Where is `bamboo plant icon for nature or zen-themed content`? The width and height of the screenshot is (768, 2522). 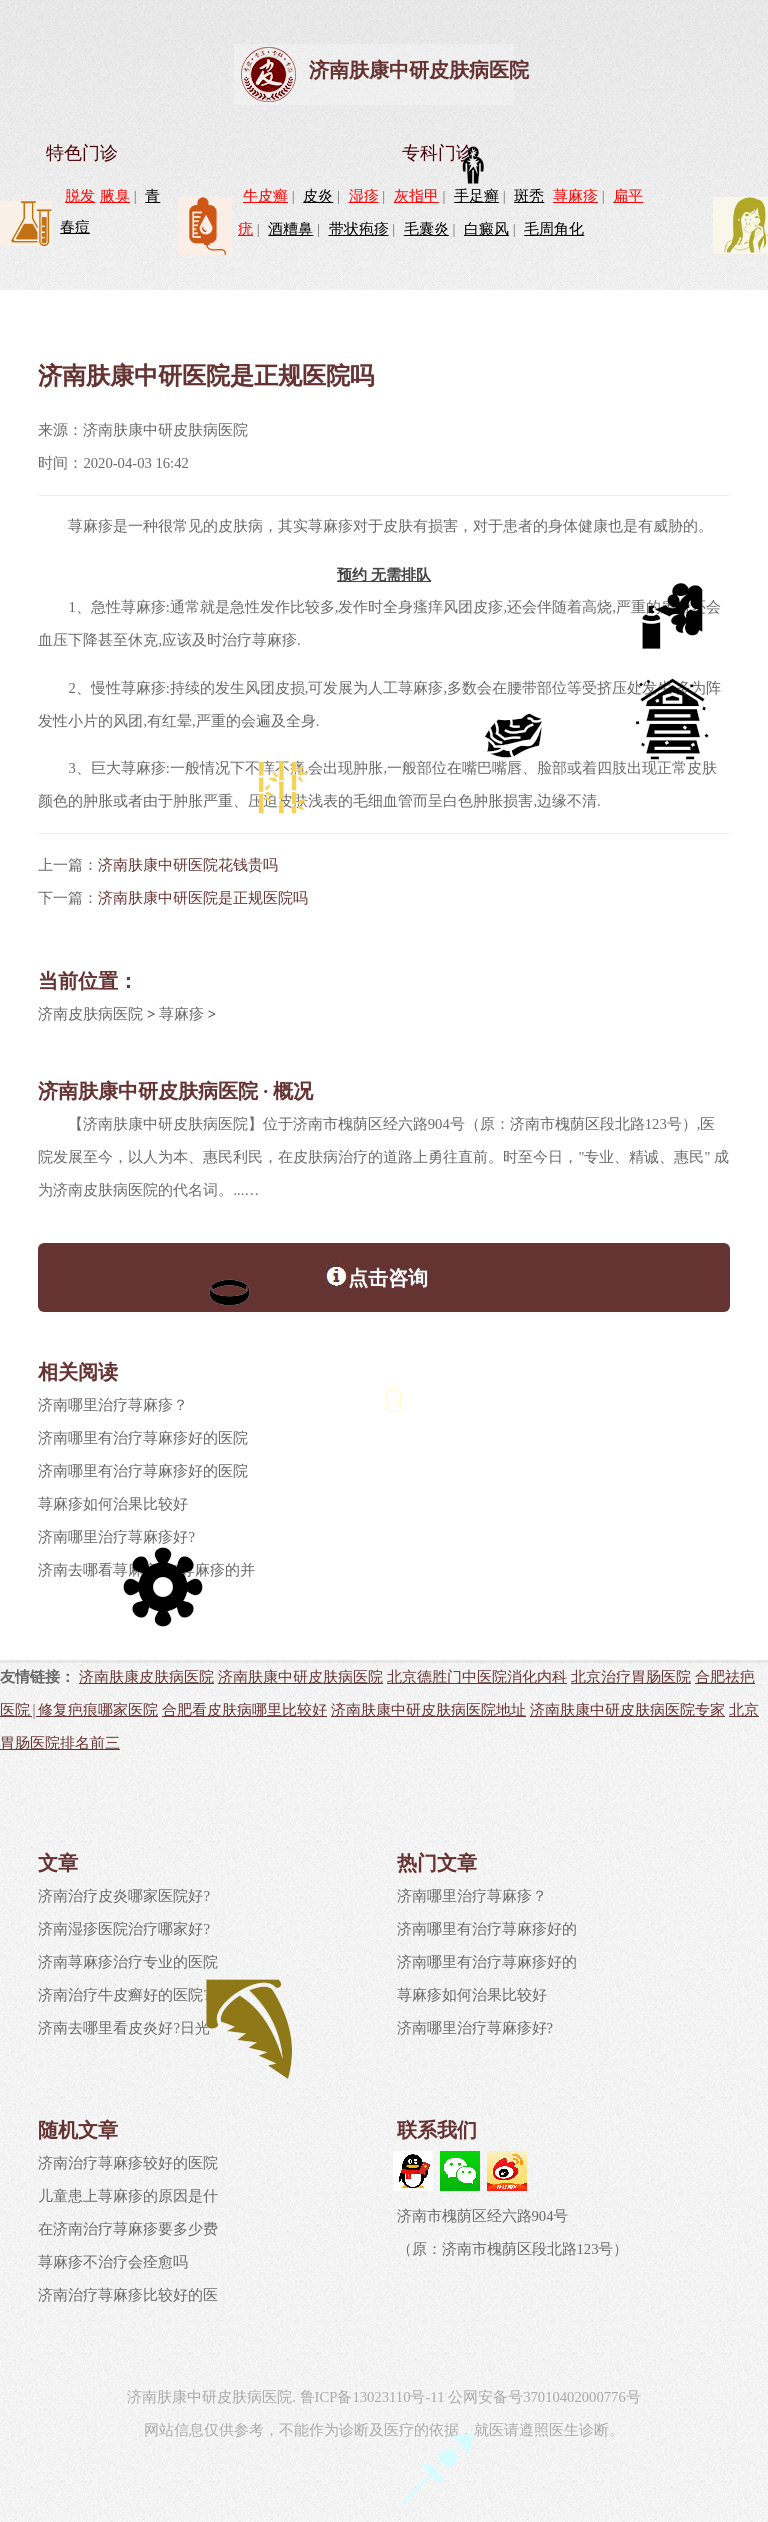
bamboo plant icon for nature or zen-themed content is located at coordinates (281, 787).